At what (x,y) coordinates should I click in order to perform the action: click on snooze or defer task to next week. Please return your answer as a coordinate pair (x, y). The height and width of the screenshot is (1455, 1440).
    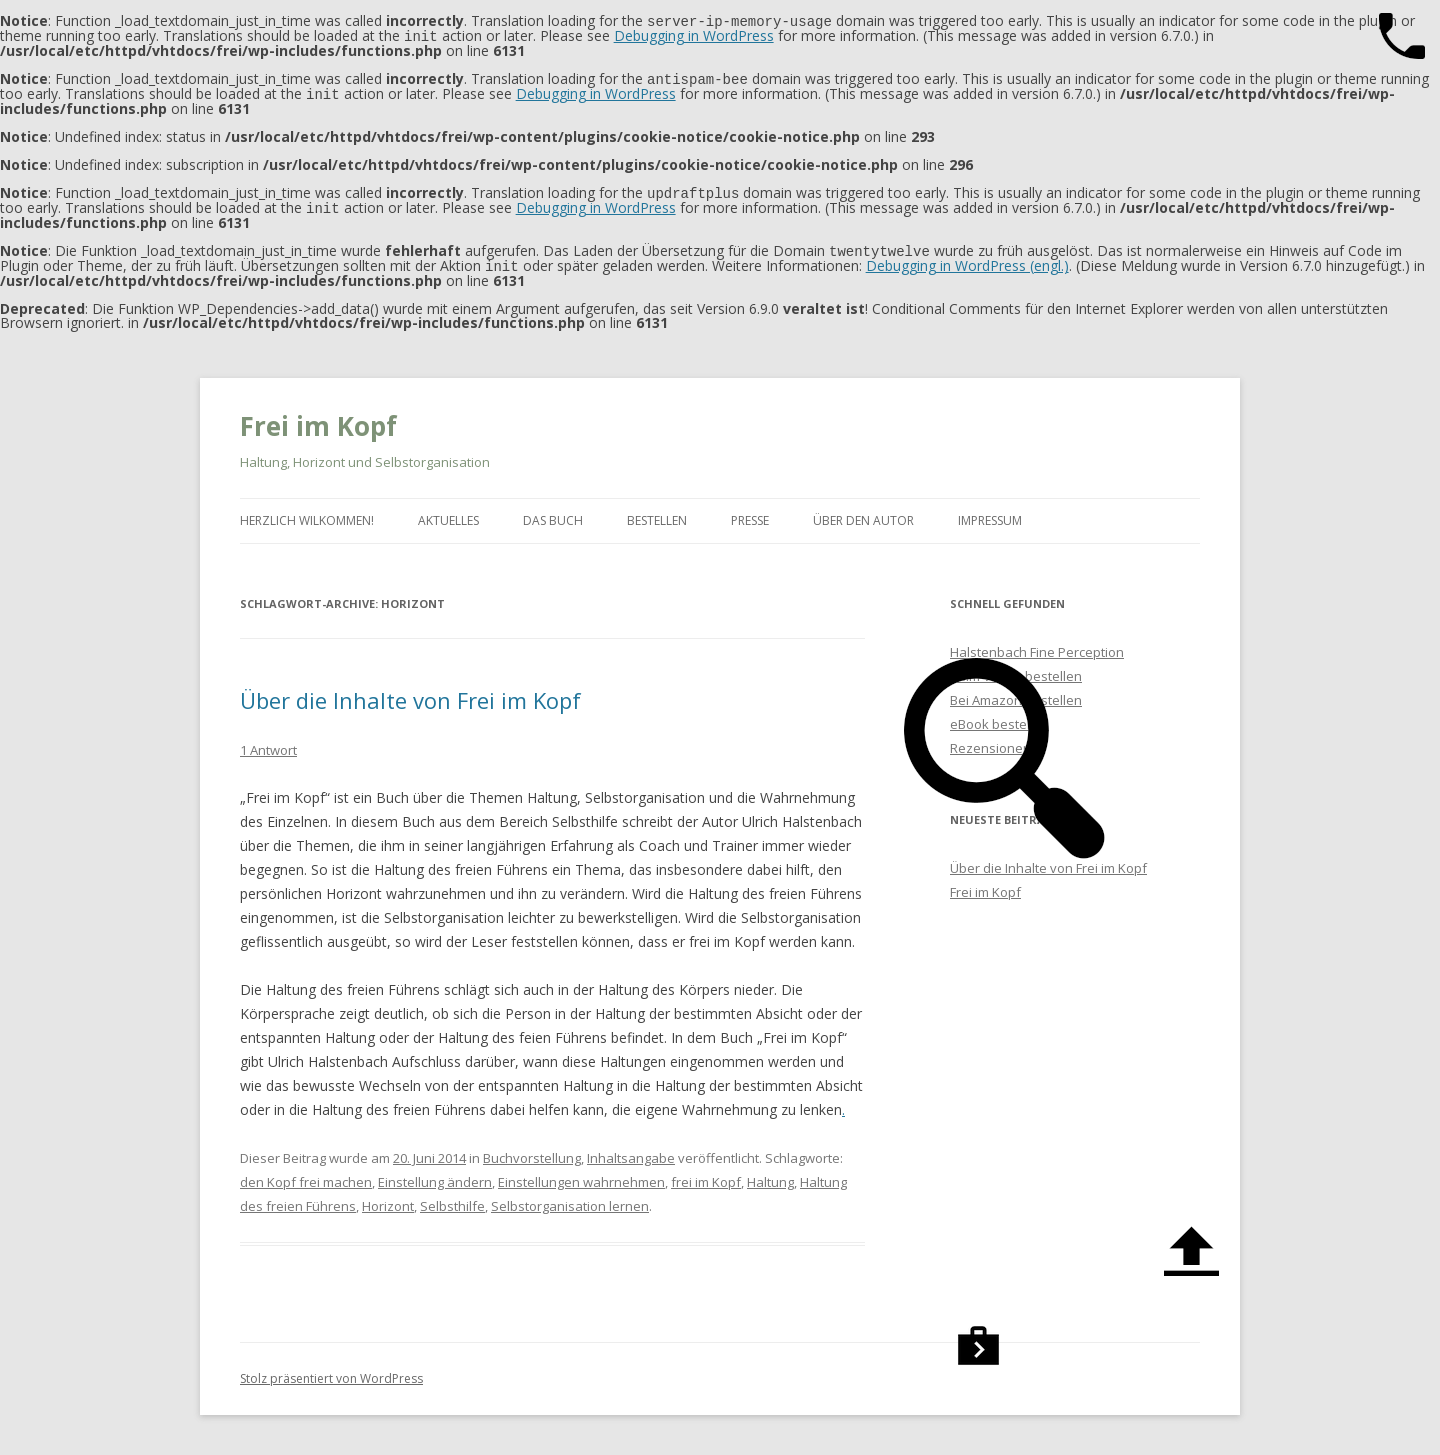
    Looking at the image, I should click on (978, 1344).